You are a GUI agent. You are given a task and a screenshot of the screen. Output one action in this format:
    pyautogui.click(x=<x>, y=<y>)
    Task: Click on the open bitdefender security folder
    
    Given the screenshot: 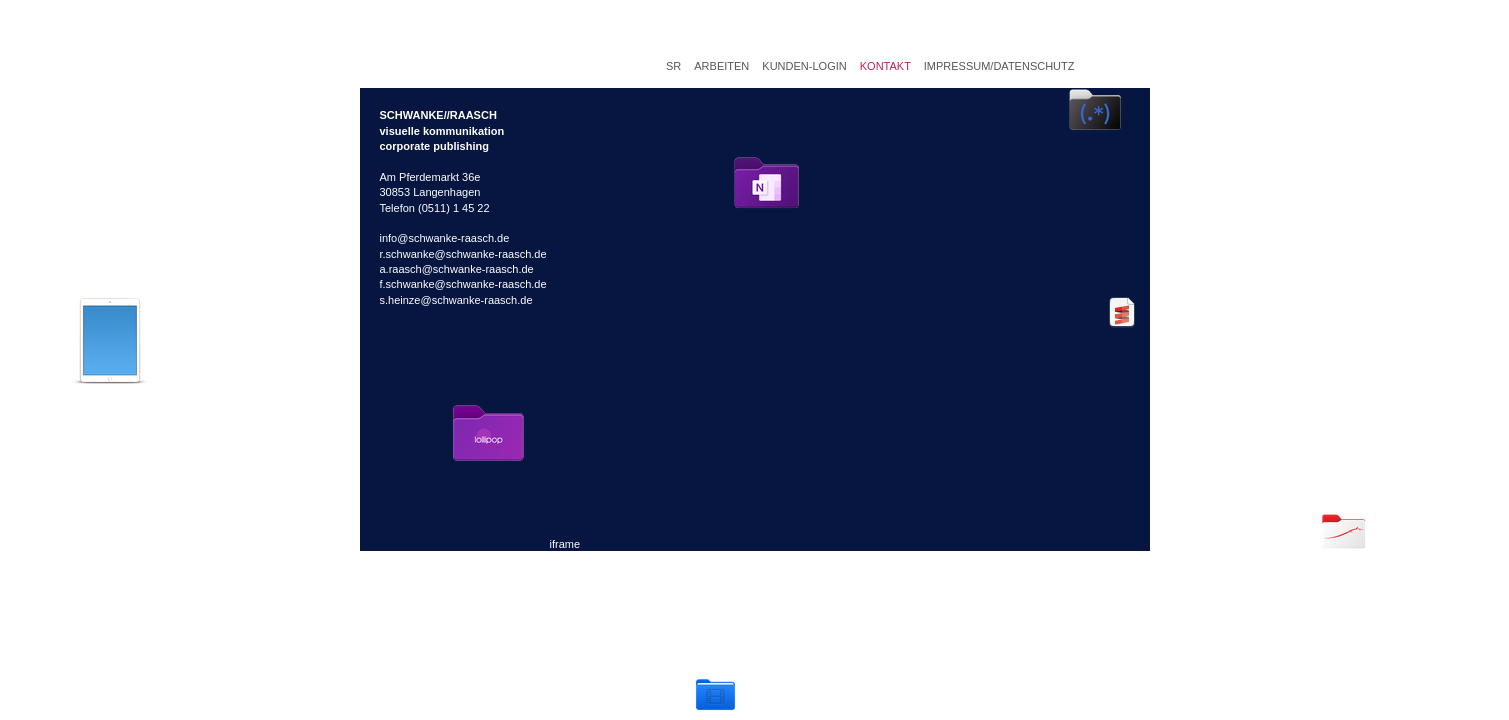 What is the action you would take?
    pyautogui.click(x=1343, y=532)
    